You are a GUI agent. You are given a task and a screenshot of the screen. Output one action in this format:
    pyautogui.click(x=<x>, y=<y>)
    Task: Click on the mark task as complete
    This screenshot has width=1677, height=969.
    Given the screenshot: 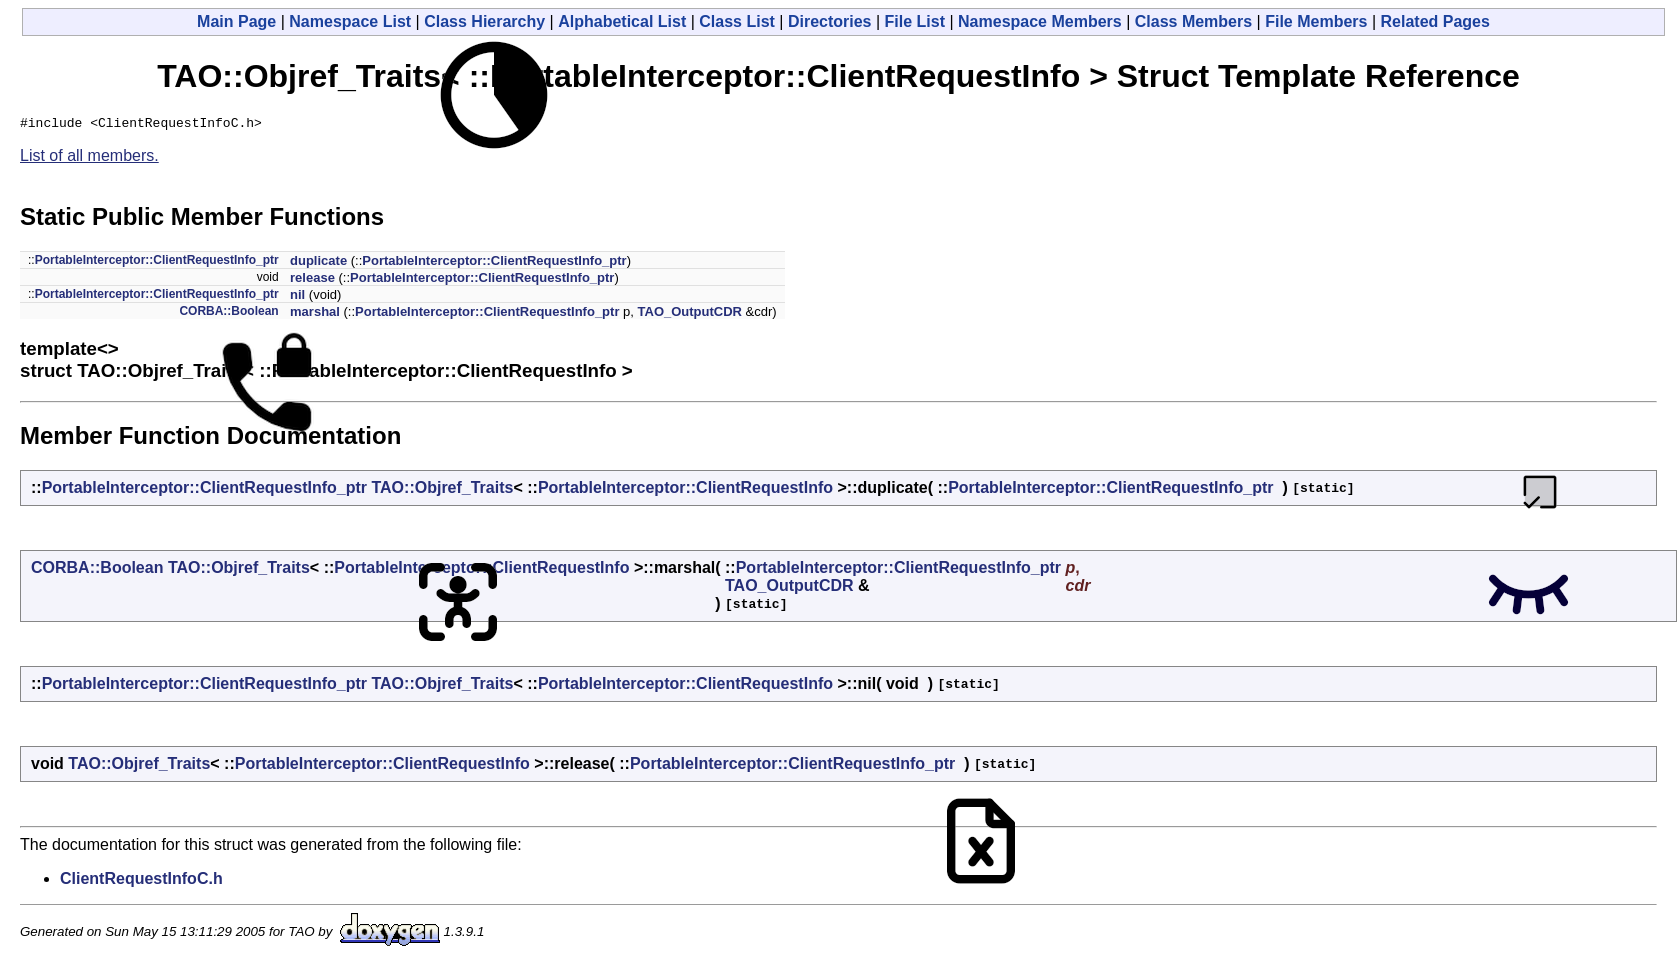 What is the action you would take?
    pyautogui.click(x=1540, y=492)
    